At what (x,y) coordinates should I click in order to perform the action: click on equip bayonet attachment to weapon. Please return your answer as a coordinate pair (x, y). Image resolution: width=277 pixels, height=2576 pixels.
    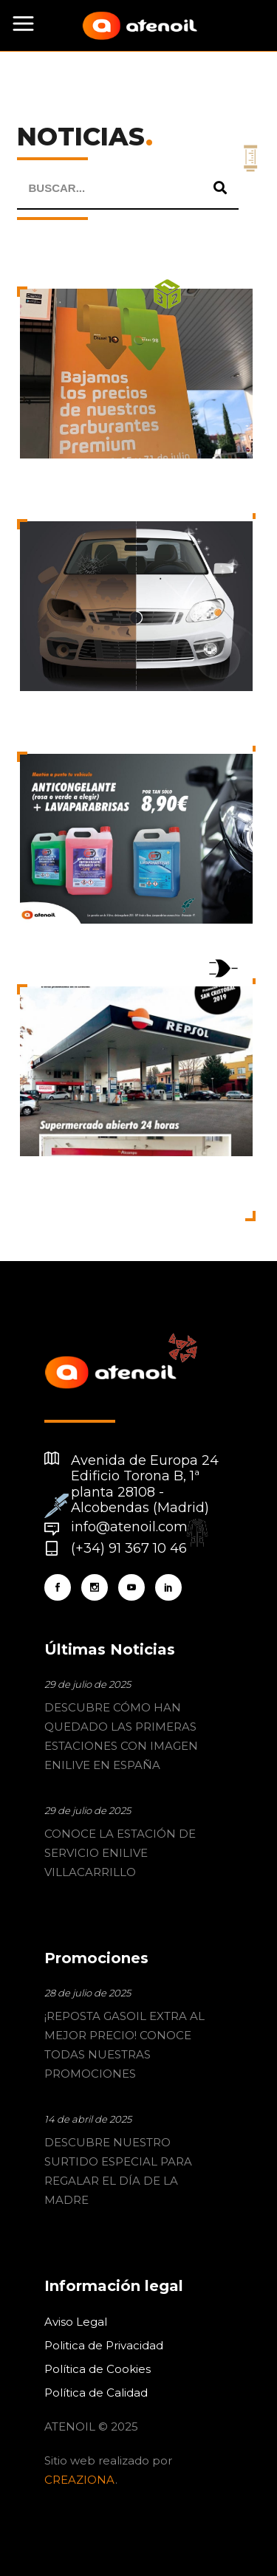
    Looking at the image, I should click on (56, 1505).